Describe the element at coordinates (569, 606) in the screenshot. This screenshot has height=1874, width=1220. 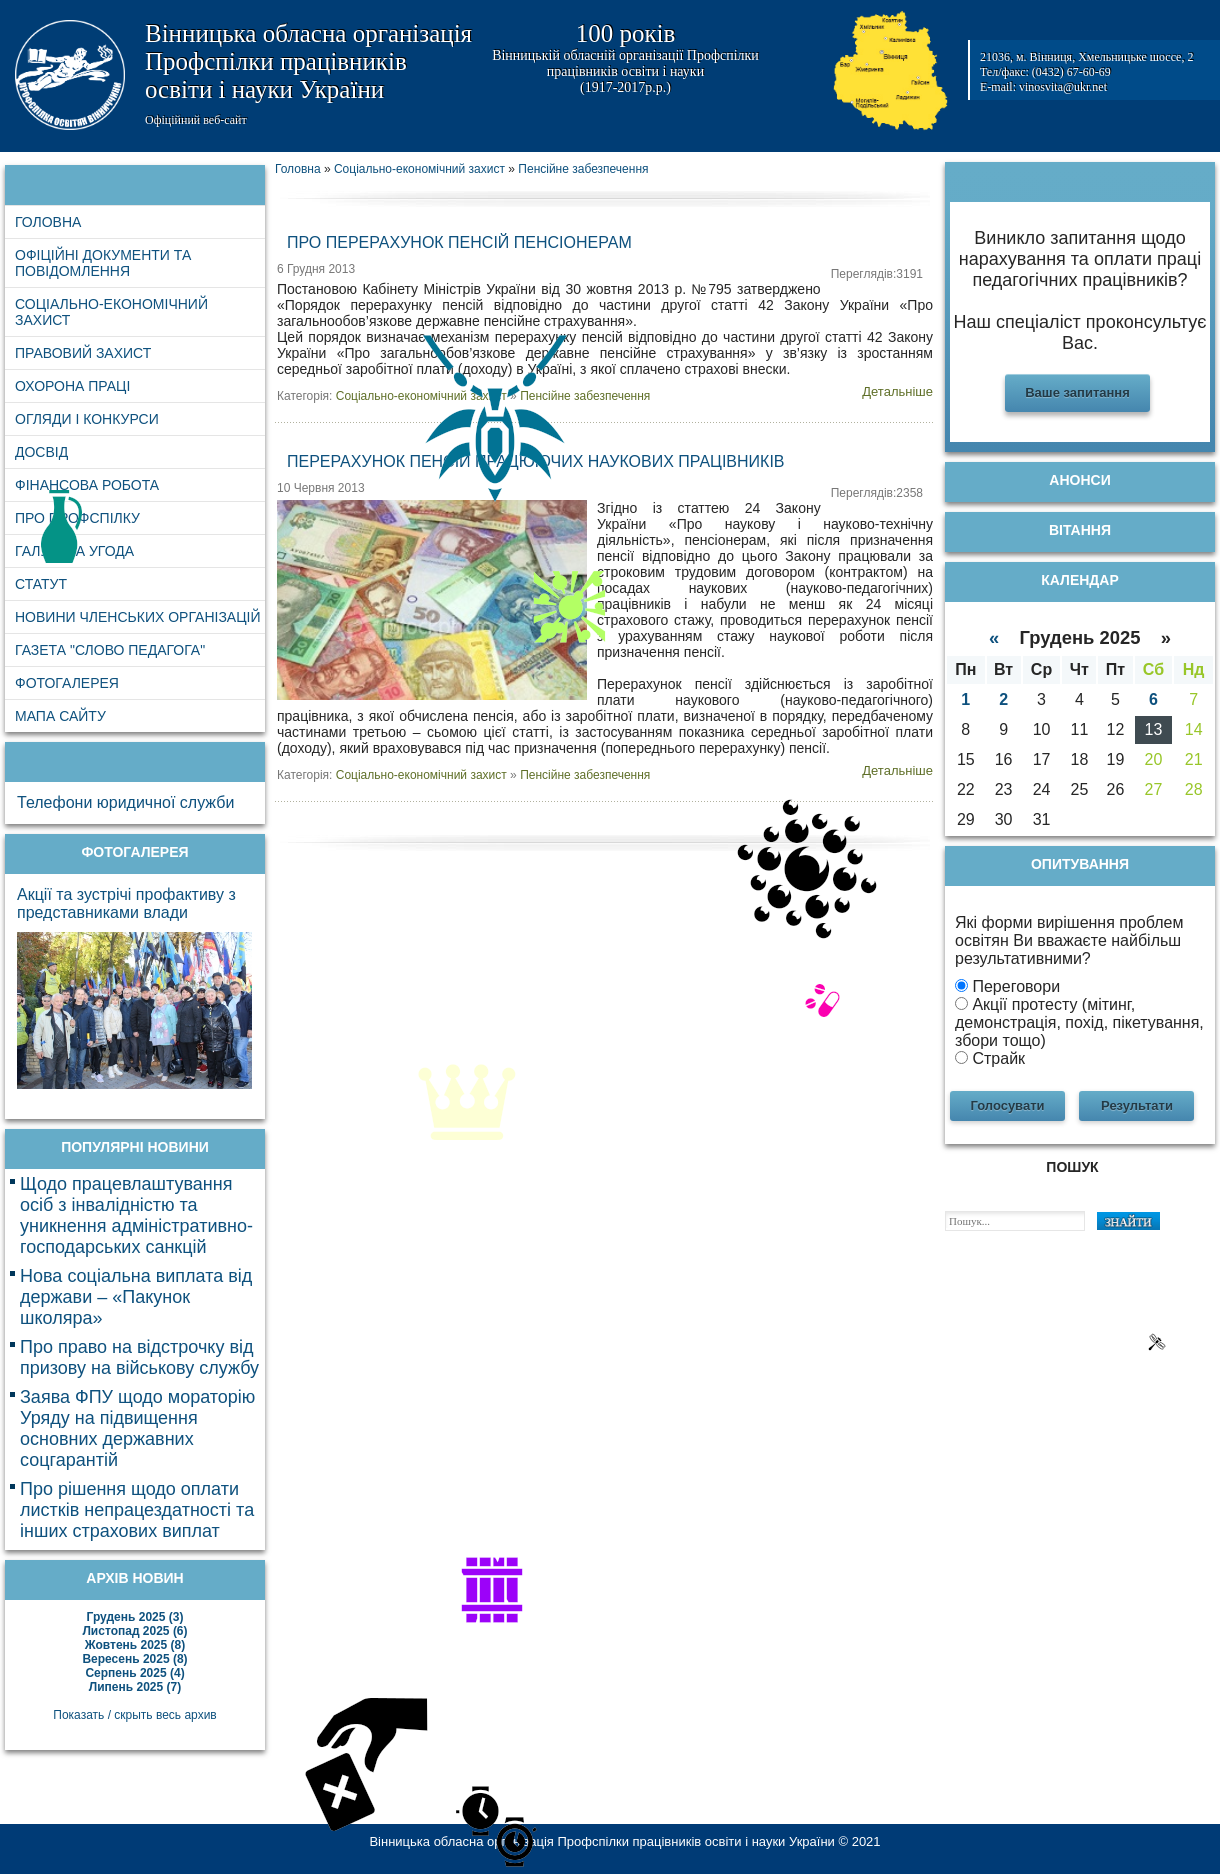
I see `indicates a collapse or implosion effect in gameplay` at that location.